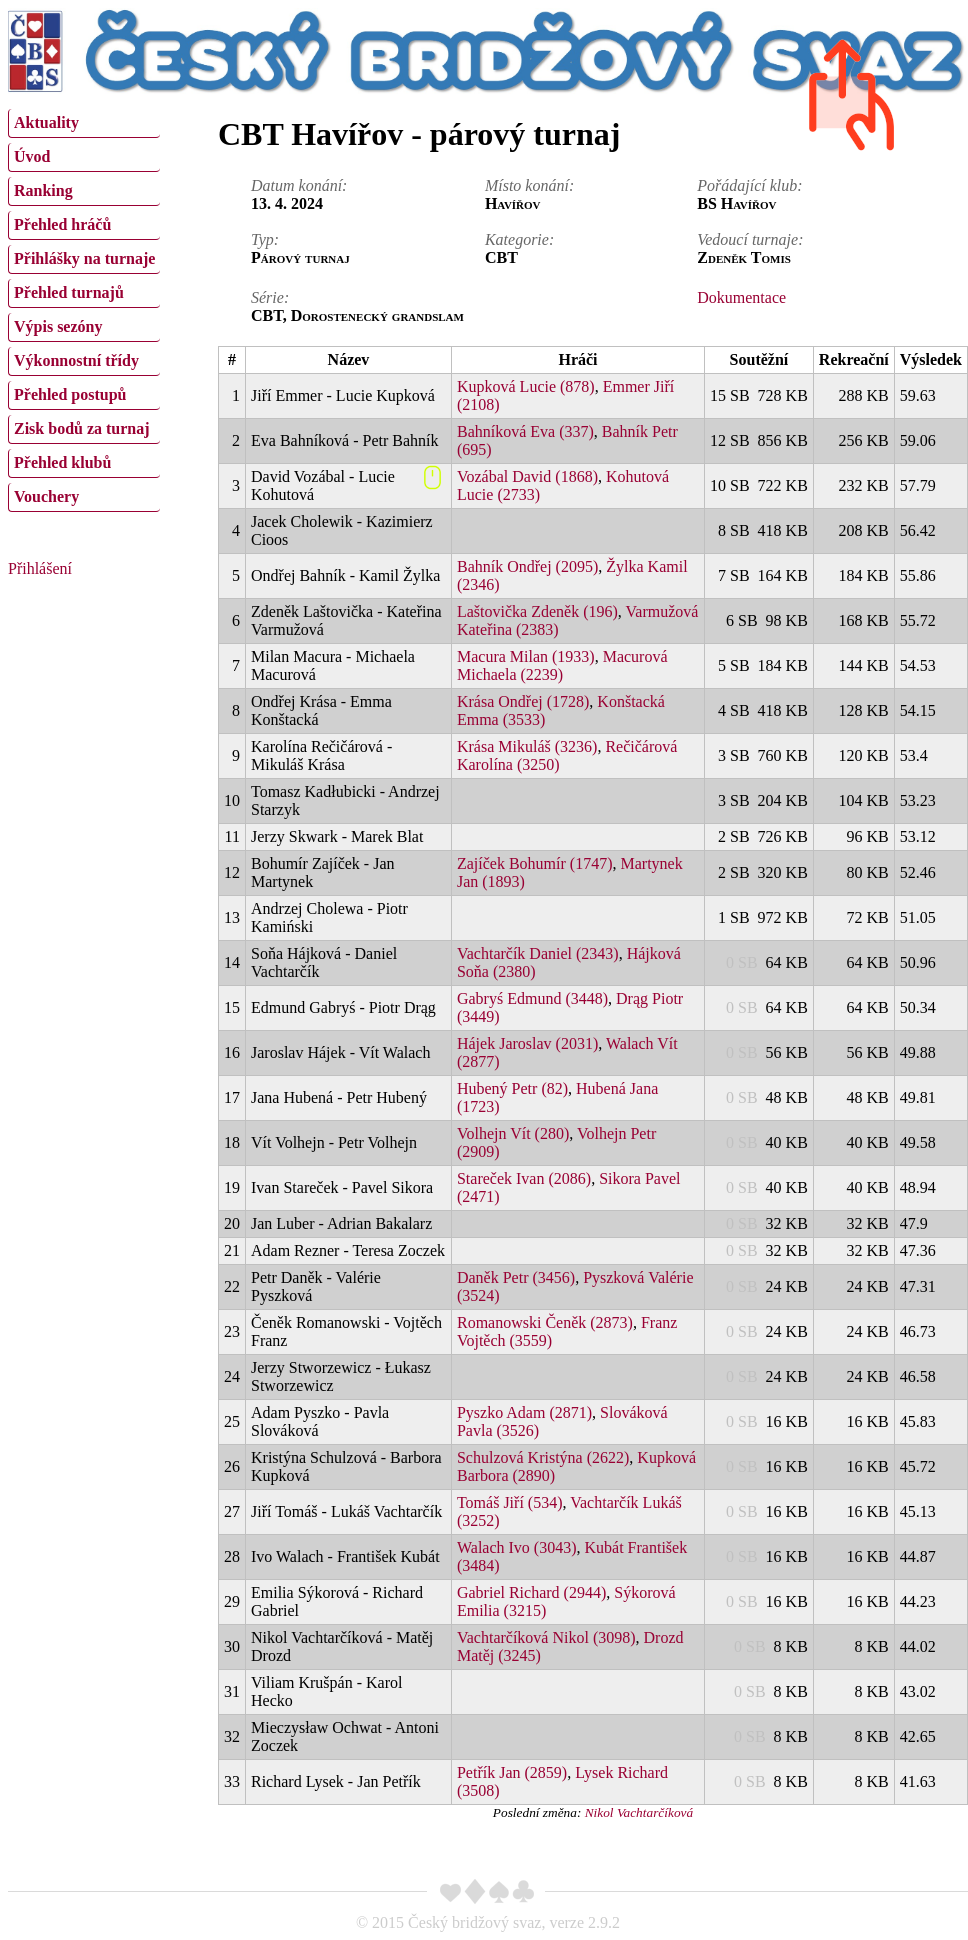  What do you see at coordinates (432, 477) in the screenshot?
I see `indicates mouse input or cursor control` at bounding box center [432, 477].